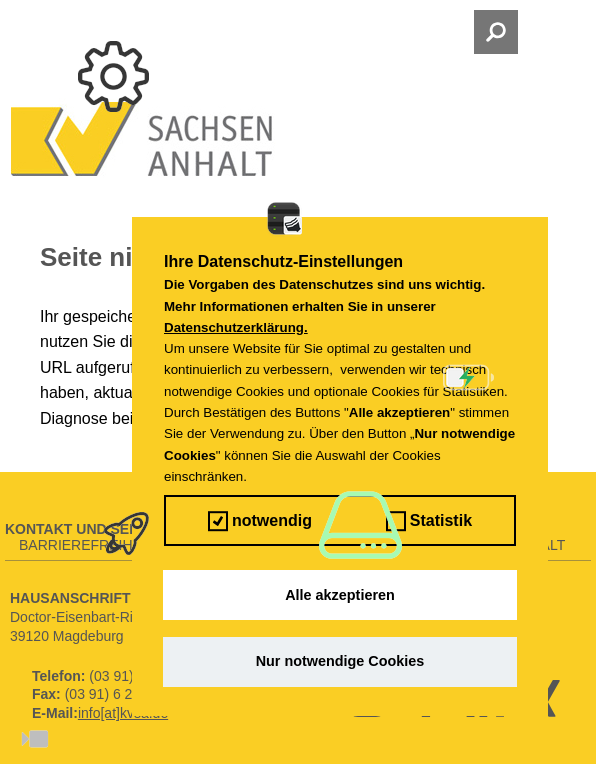 This screenshot has height=764, width=596. I want to click on launch applications or open app drawer, so click(126, 533).